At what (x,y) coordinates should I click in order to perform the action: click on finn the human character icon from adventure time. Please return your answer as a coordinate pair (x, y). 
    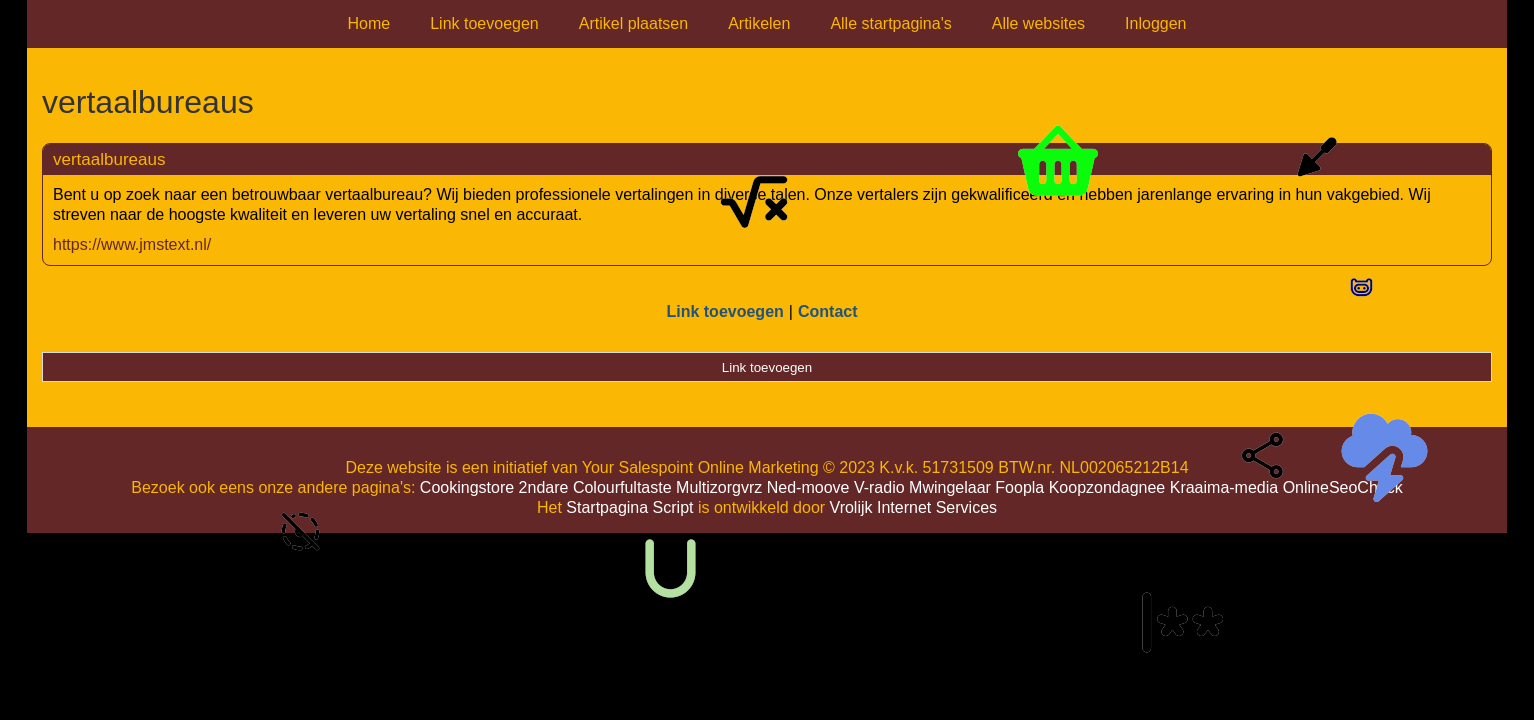
    Looking at the image, I should click on (1361, 286).